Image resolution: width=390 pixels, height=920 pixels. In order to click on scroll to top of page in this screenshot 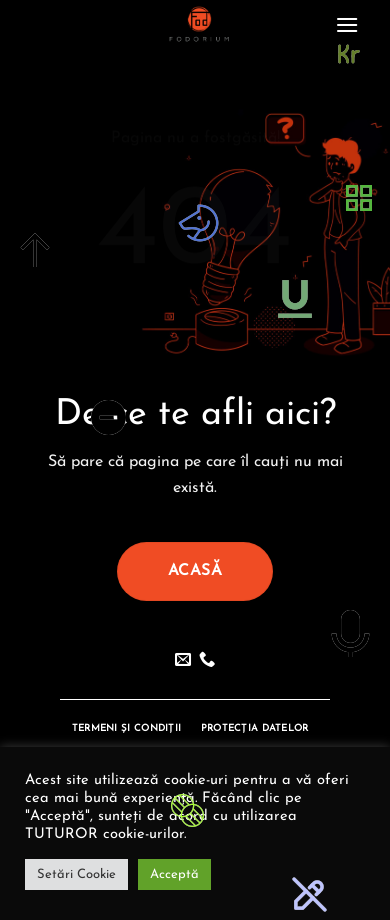, I will do `click(35, 250)`.